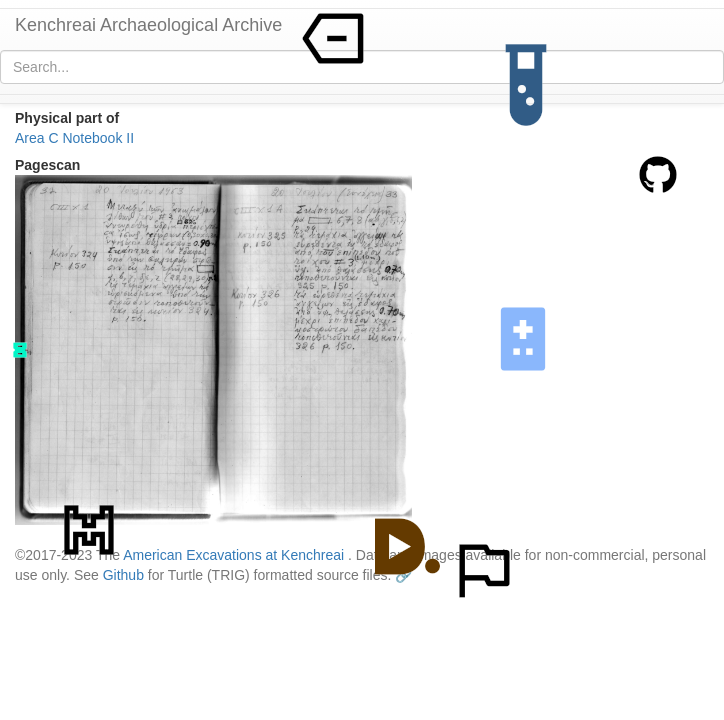 This screenshot has width=724, height=720. What do you see at coordinates (407, 546) in the screenshot?
I see `open DTube video platform` at bounding box center [407, 546].